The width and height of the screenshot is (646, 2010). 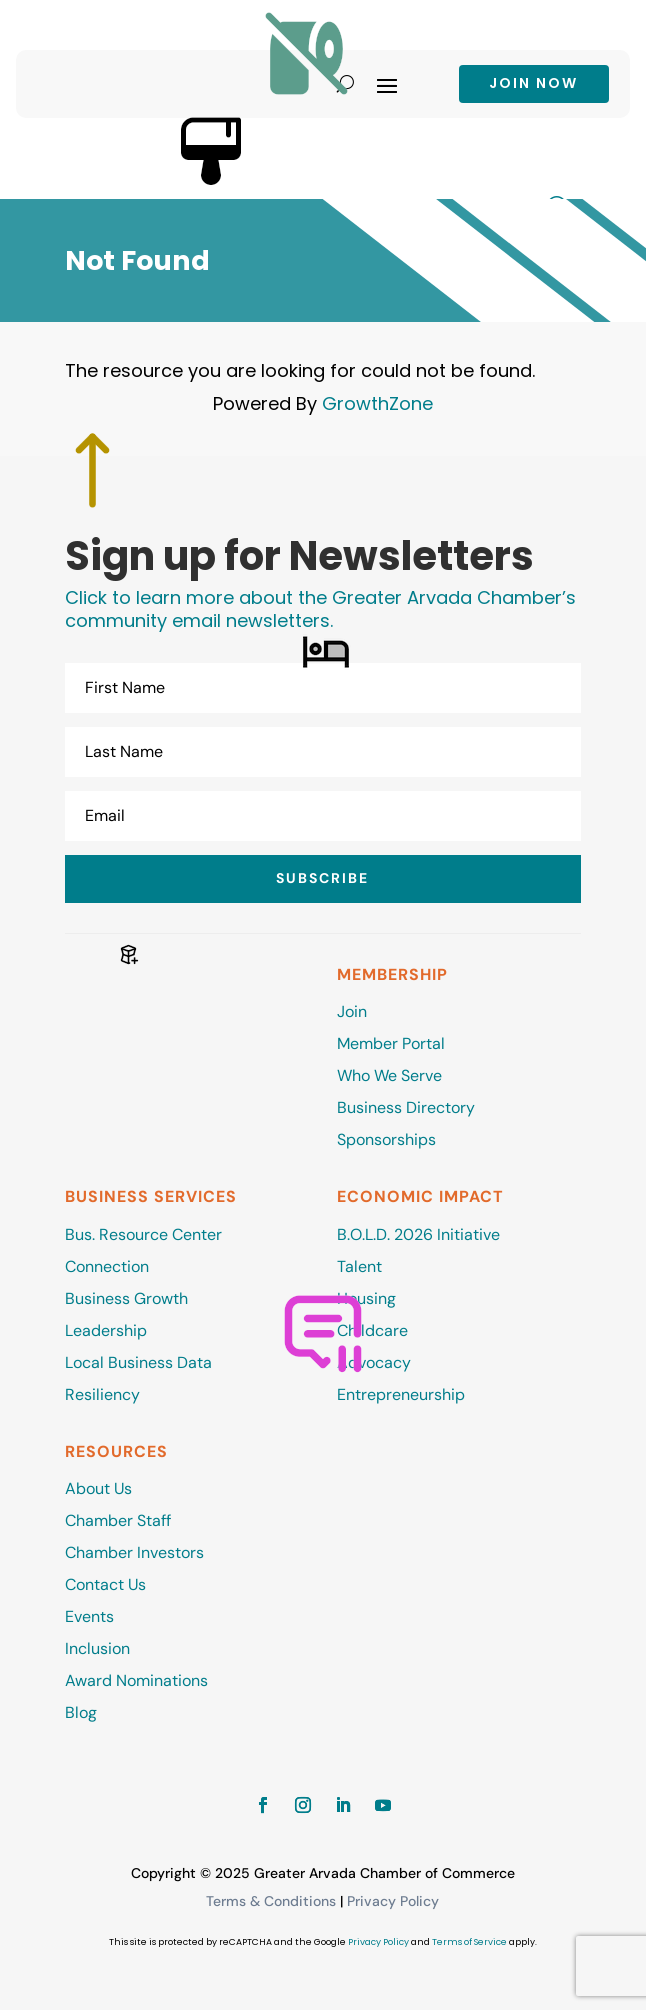 I want to click on pause message notifications, so click(x=323, y=1330).